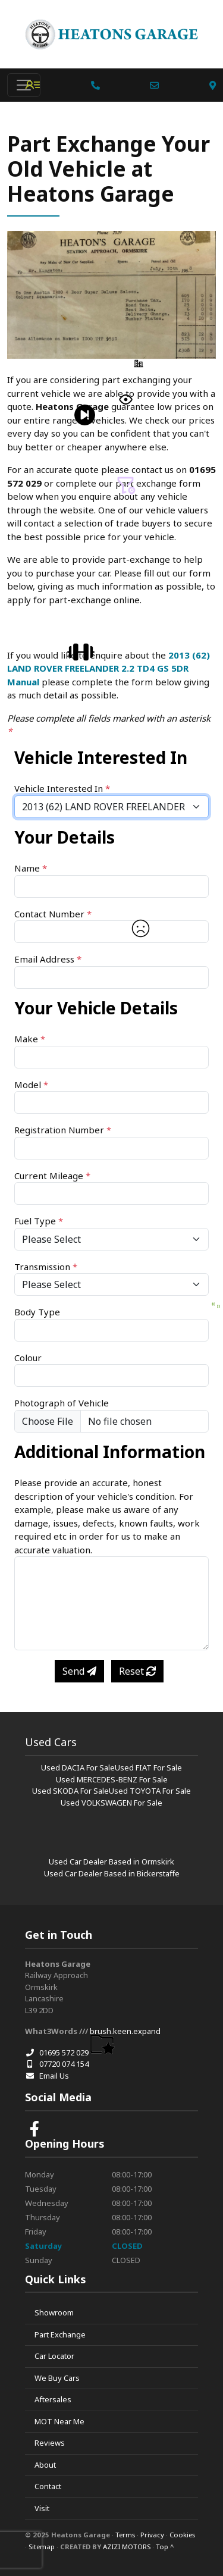  I want to click on view city or urban locations, so click(139, 363).